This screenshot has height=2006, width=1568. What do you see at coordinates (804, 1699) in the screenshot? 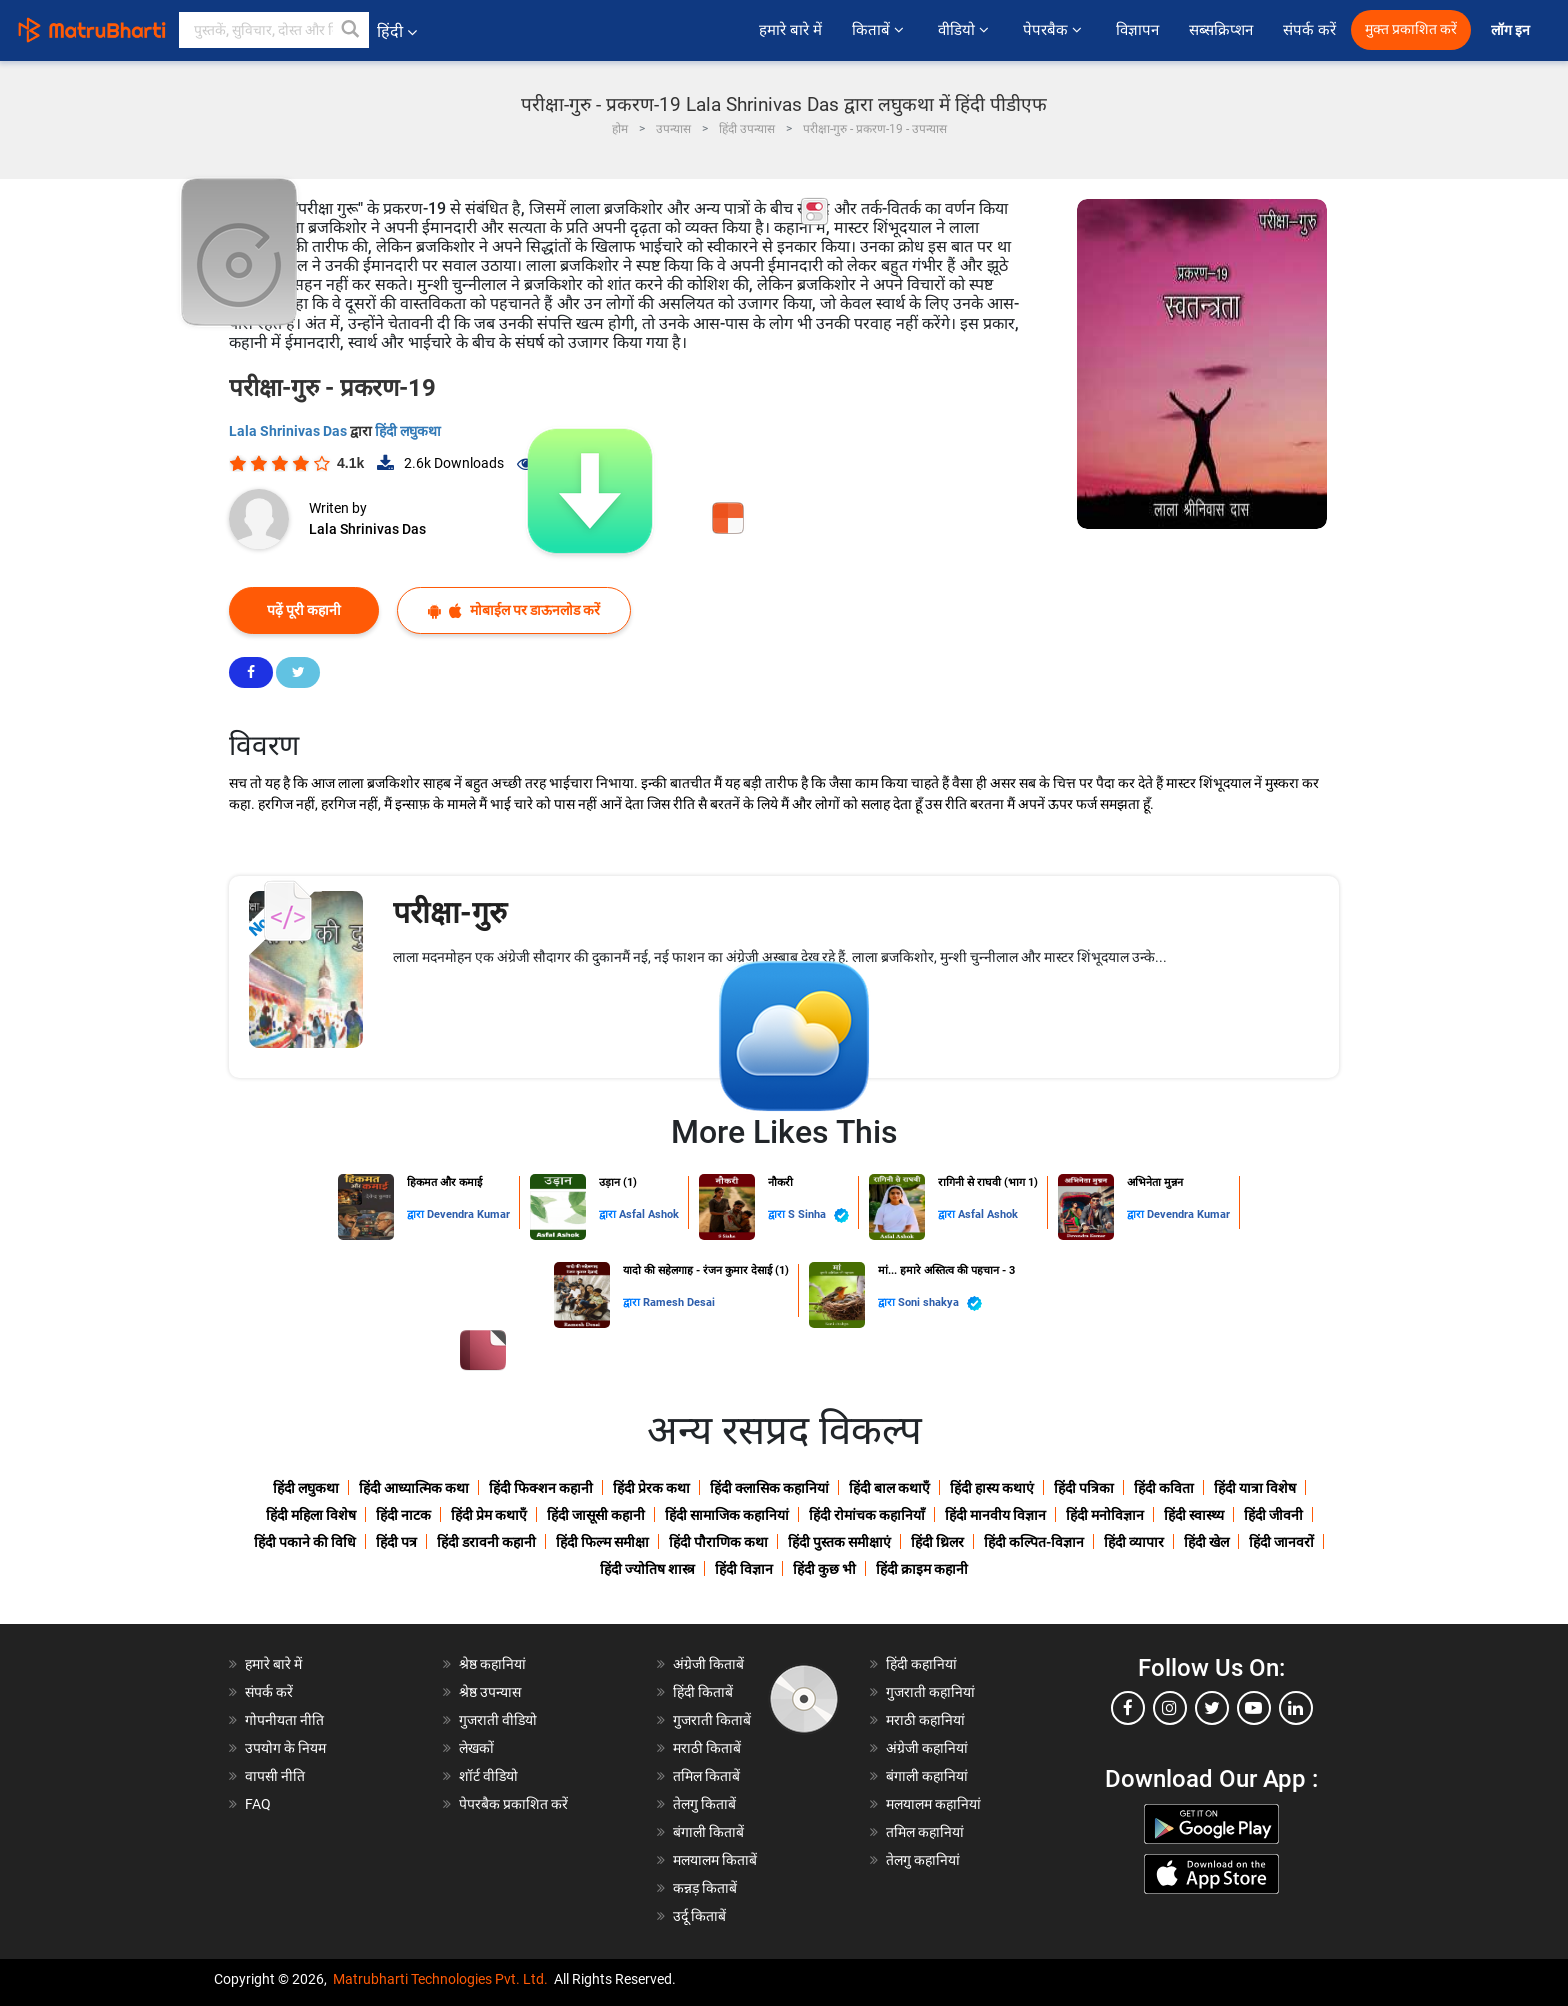
I see `unmount or eject a cd/dvd disc` at bounding box center [804, 1699].